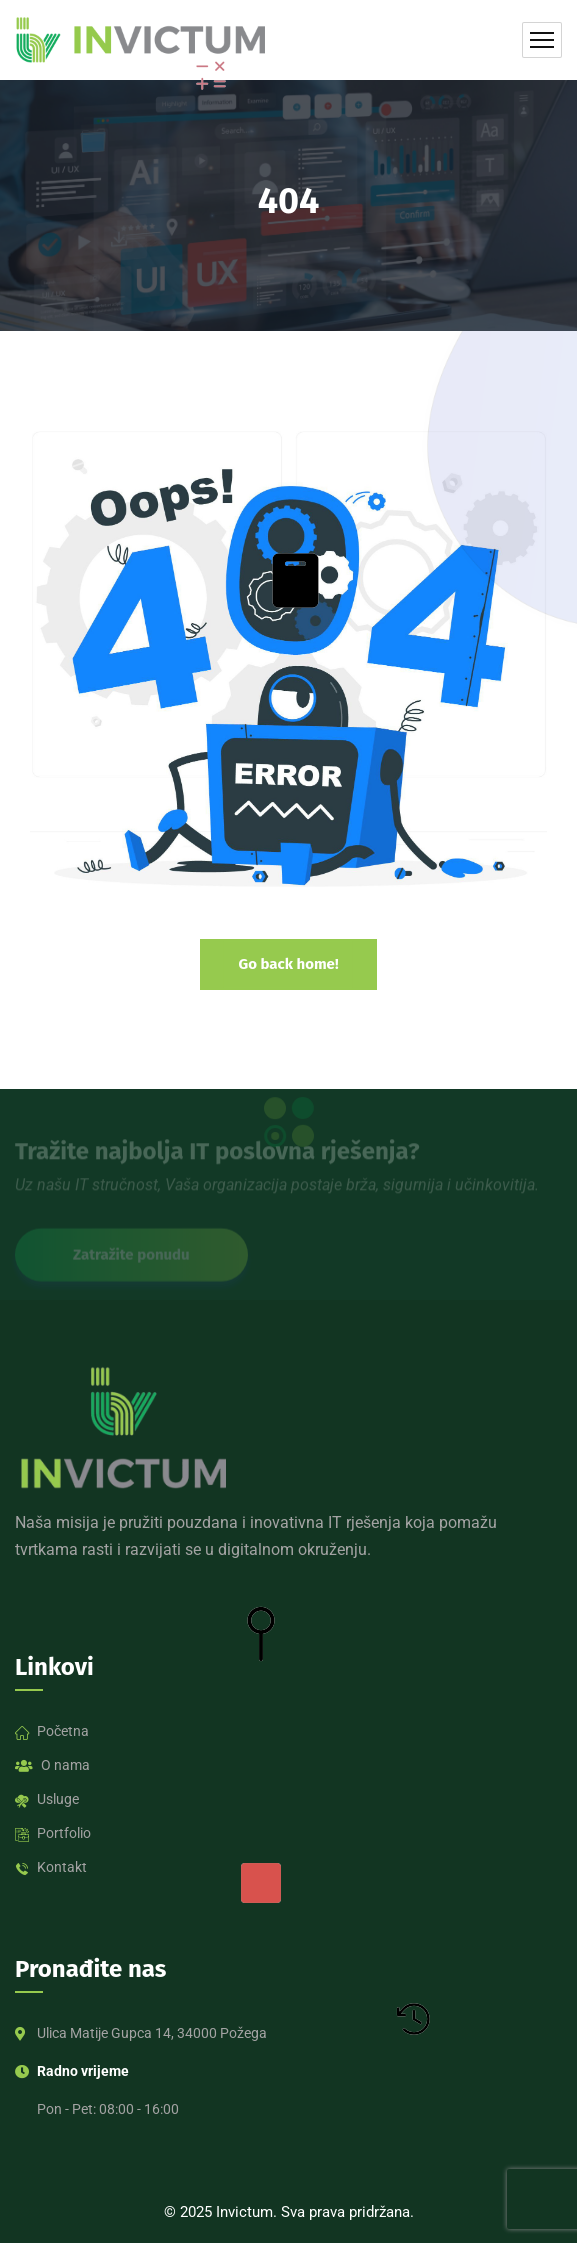  What do you see at coordinates (295, 580) in the screenshot?
I see `tablet device with speaker` at bounding box center [295, 580].